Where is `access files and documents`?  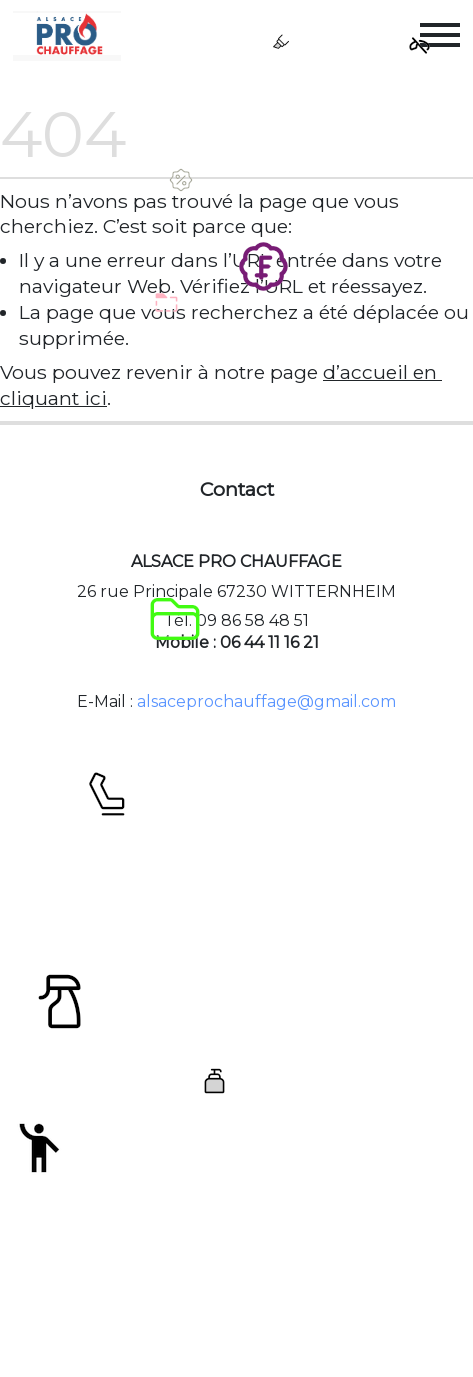
access files and documents is located at coordinates (175, 619).